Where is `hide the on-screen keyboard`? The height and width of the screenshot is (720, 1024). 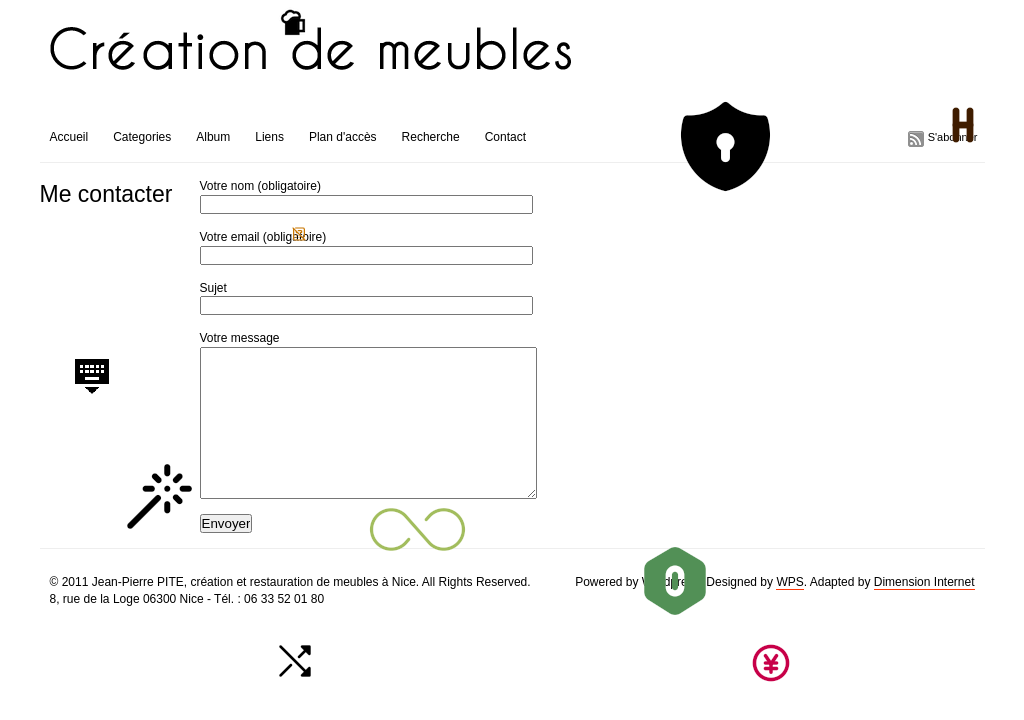
hide the on-screen keyboard is located at coordinates (92, 375).